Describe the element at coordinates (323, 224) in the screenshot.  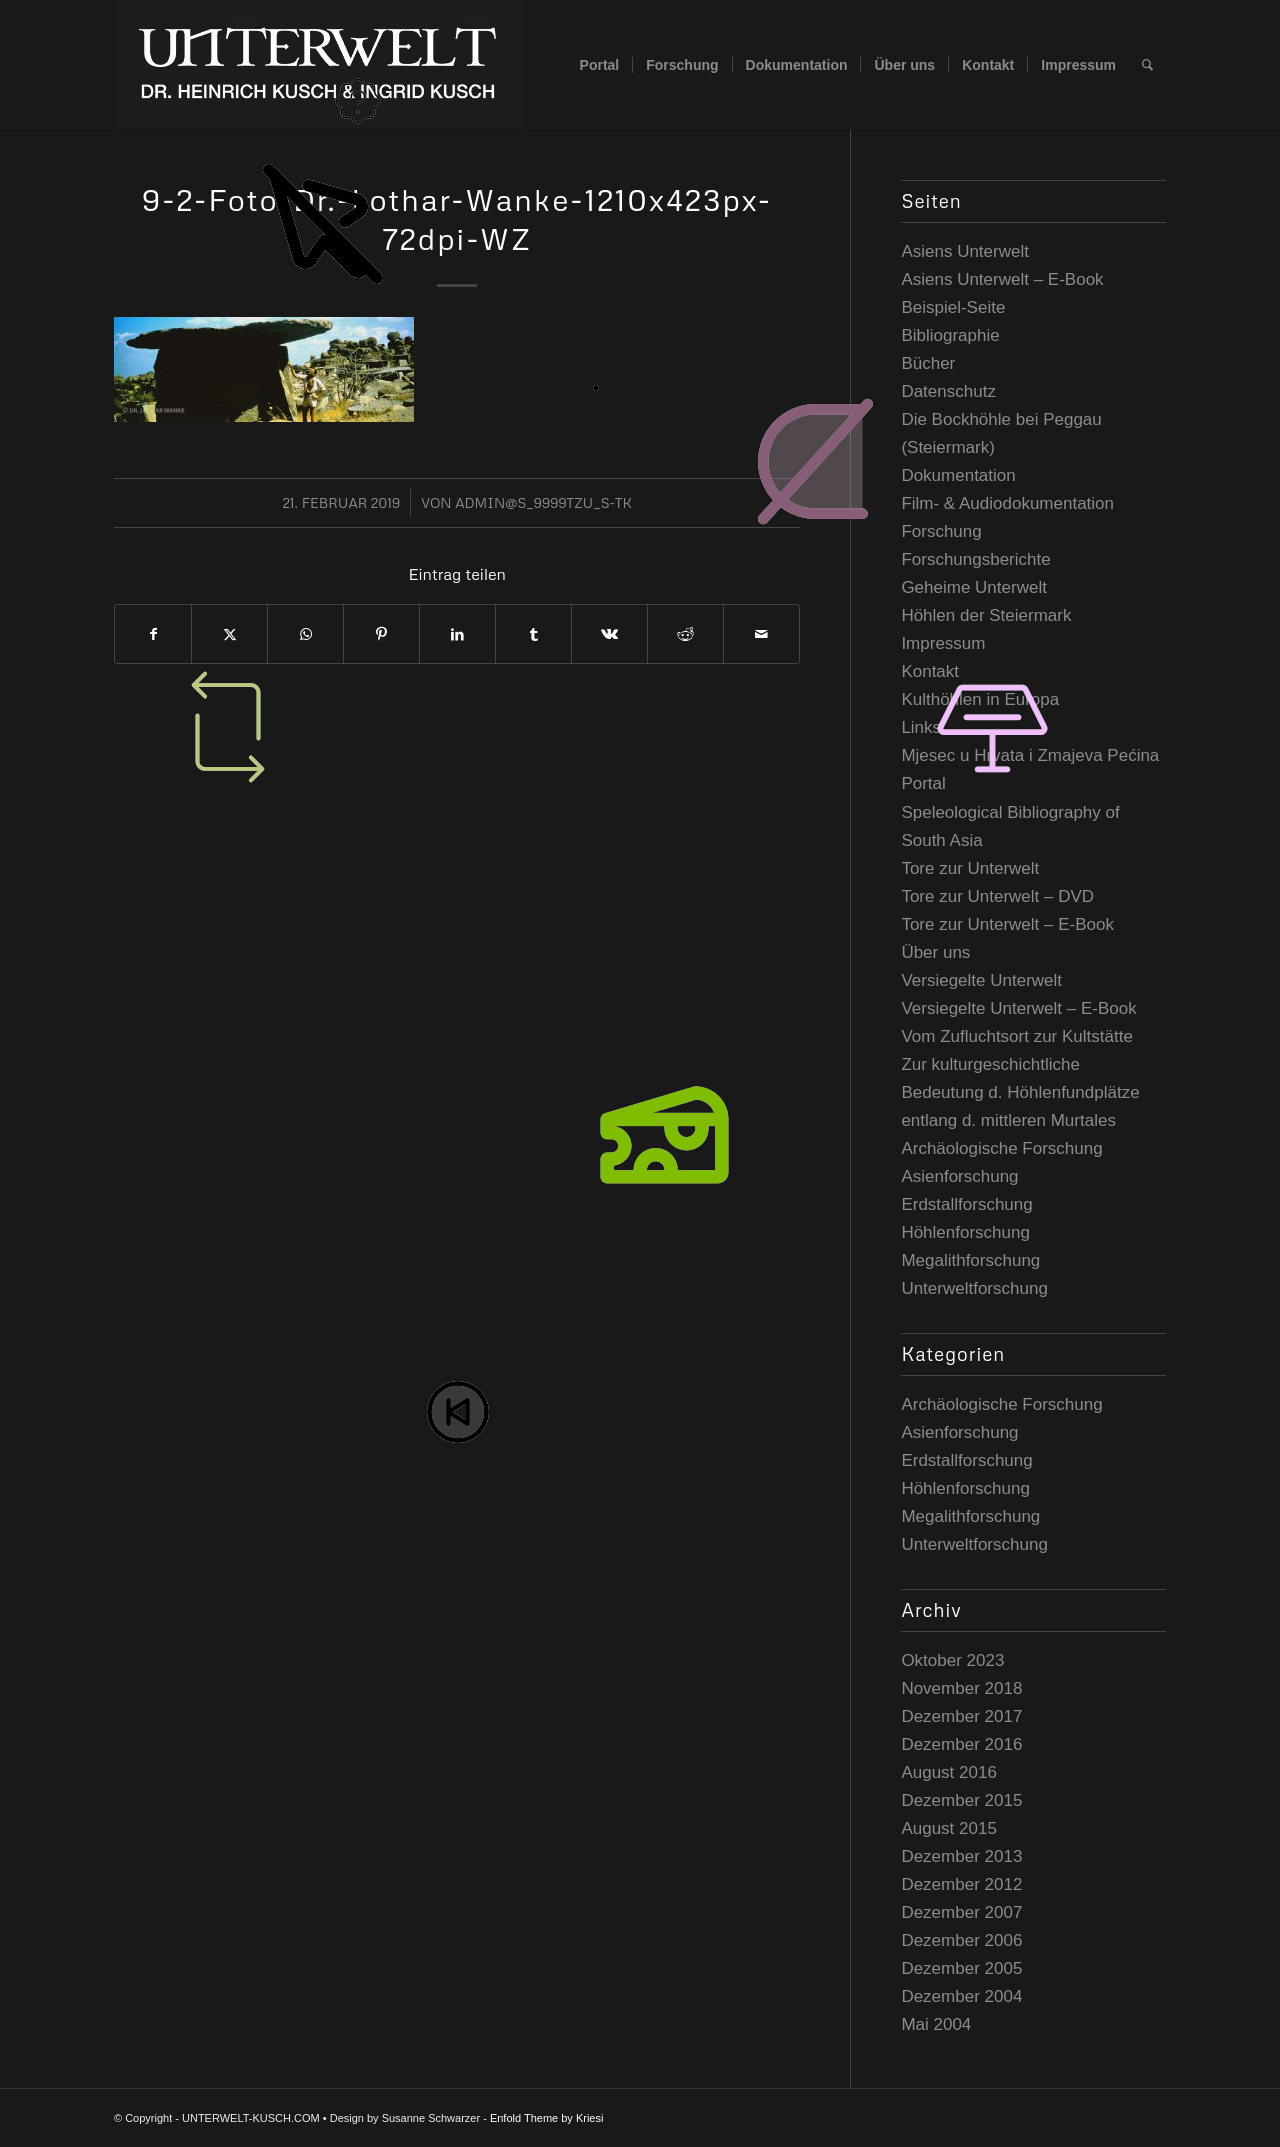
I see `cursor or pointer interaction disabled` at that location.